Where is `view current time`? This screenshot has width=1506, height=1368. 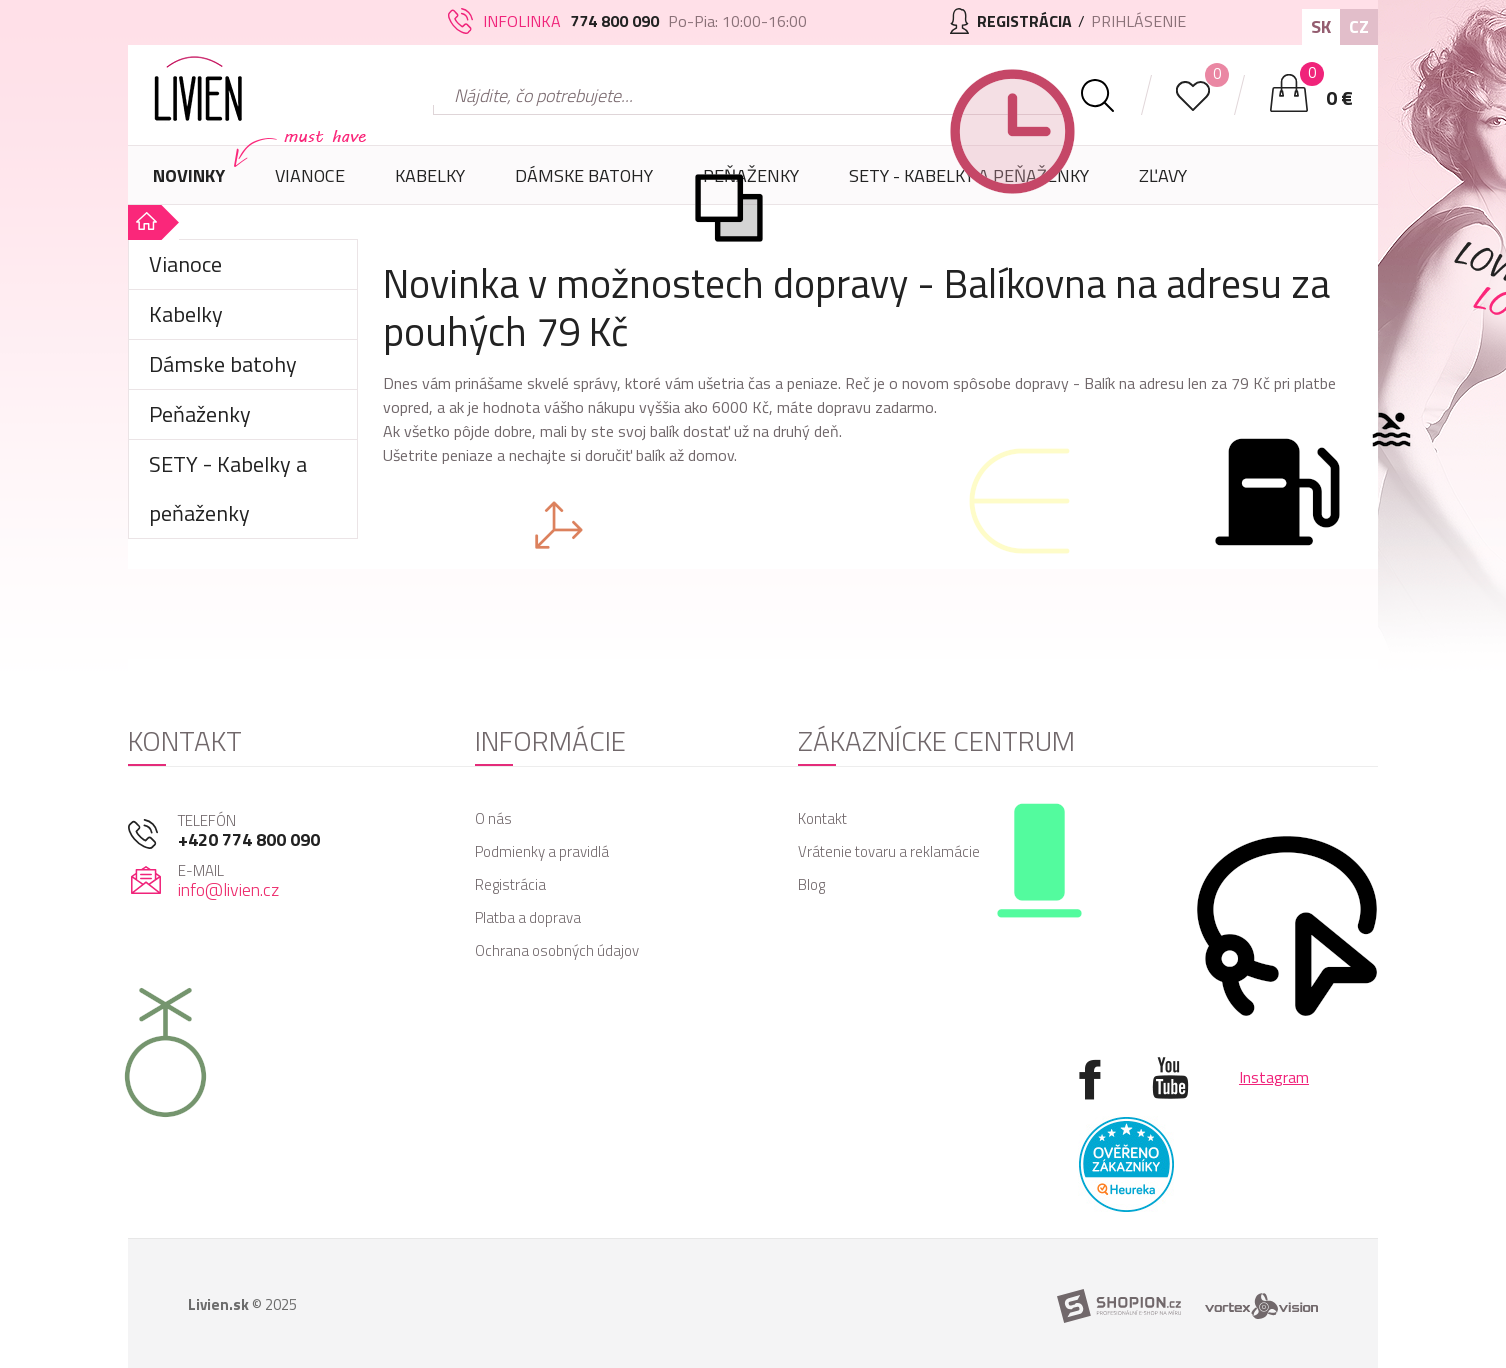
view current time is located at coordinates (1012, 131).